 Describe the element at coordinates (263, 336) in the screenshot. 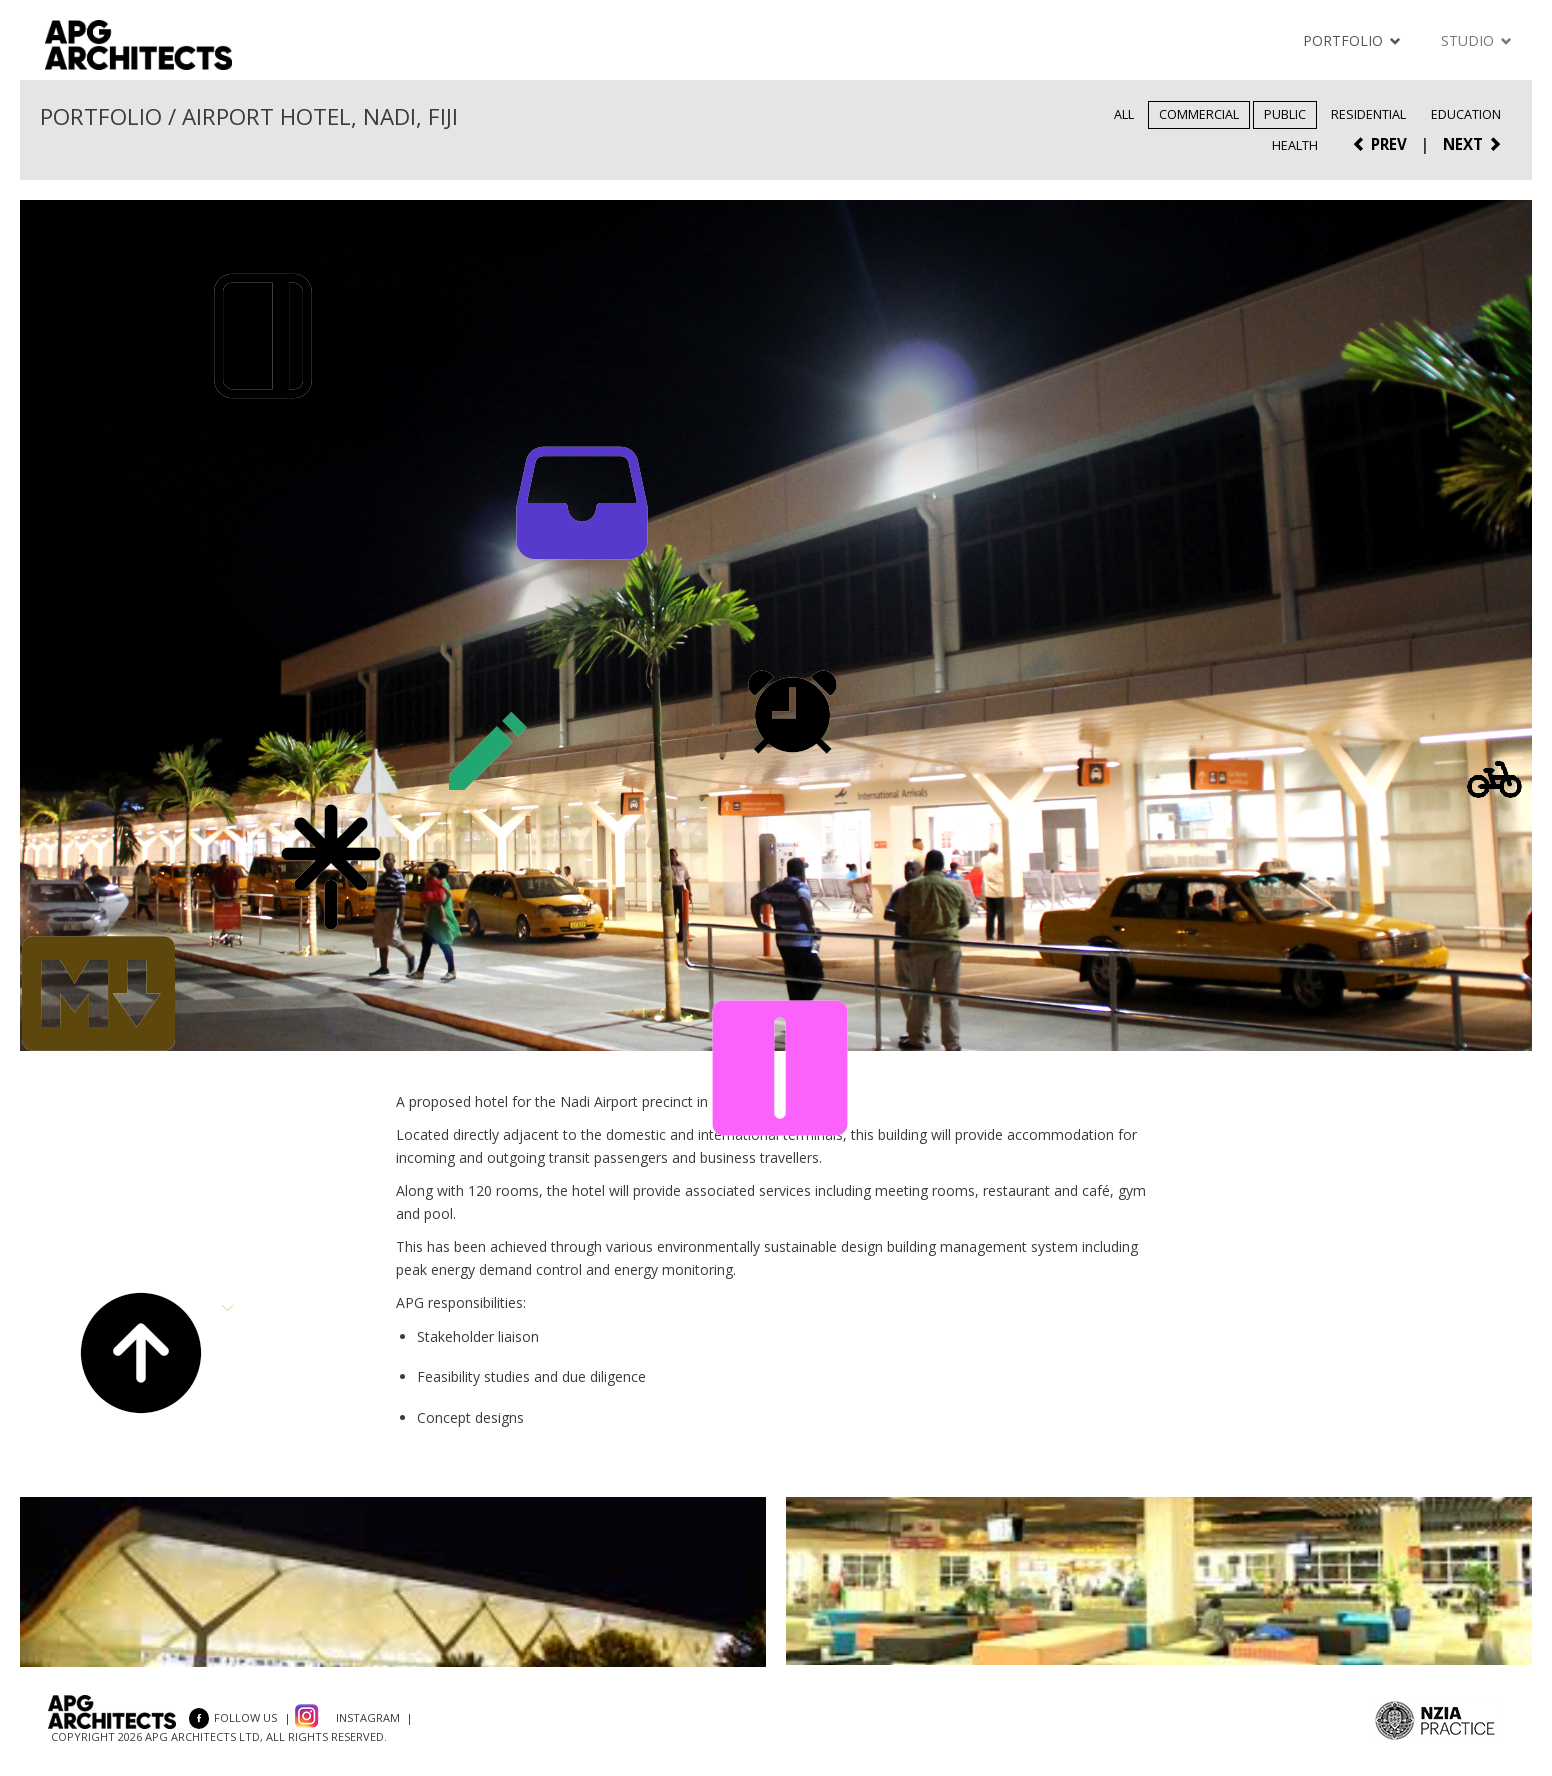

I see `open your journal or diary` at that location.